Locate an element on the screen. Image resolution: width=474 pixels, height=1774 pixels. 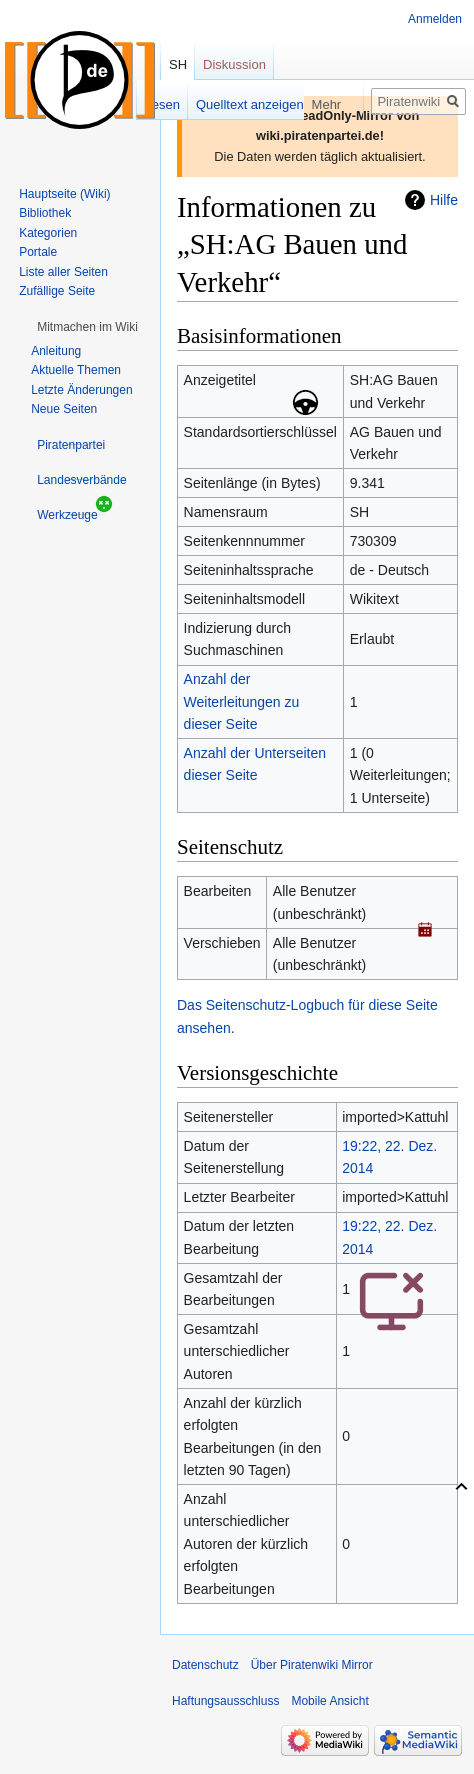
view calendar events is located at coordinates (425, 930).